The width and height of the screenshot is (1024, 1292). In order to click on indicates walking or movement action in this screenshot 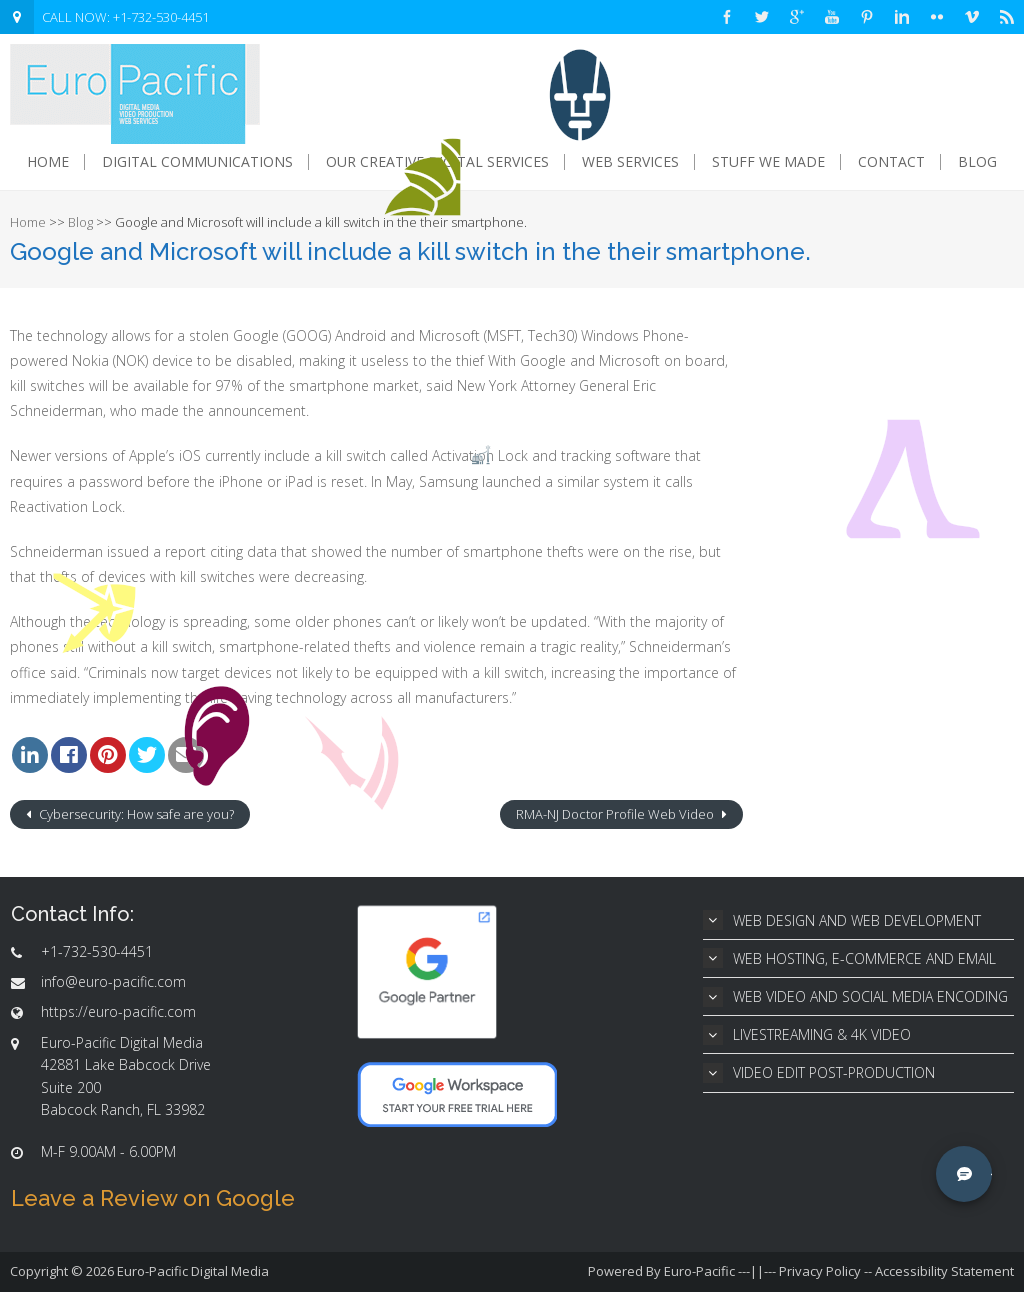, I will do `click(913, 479)`.